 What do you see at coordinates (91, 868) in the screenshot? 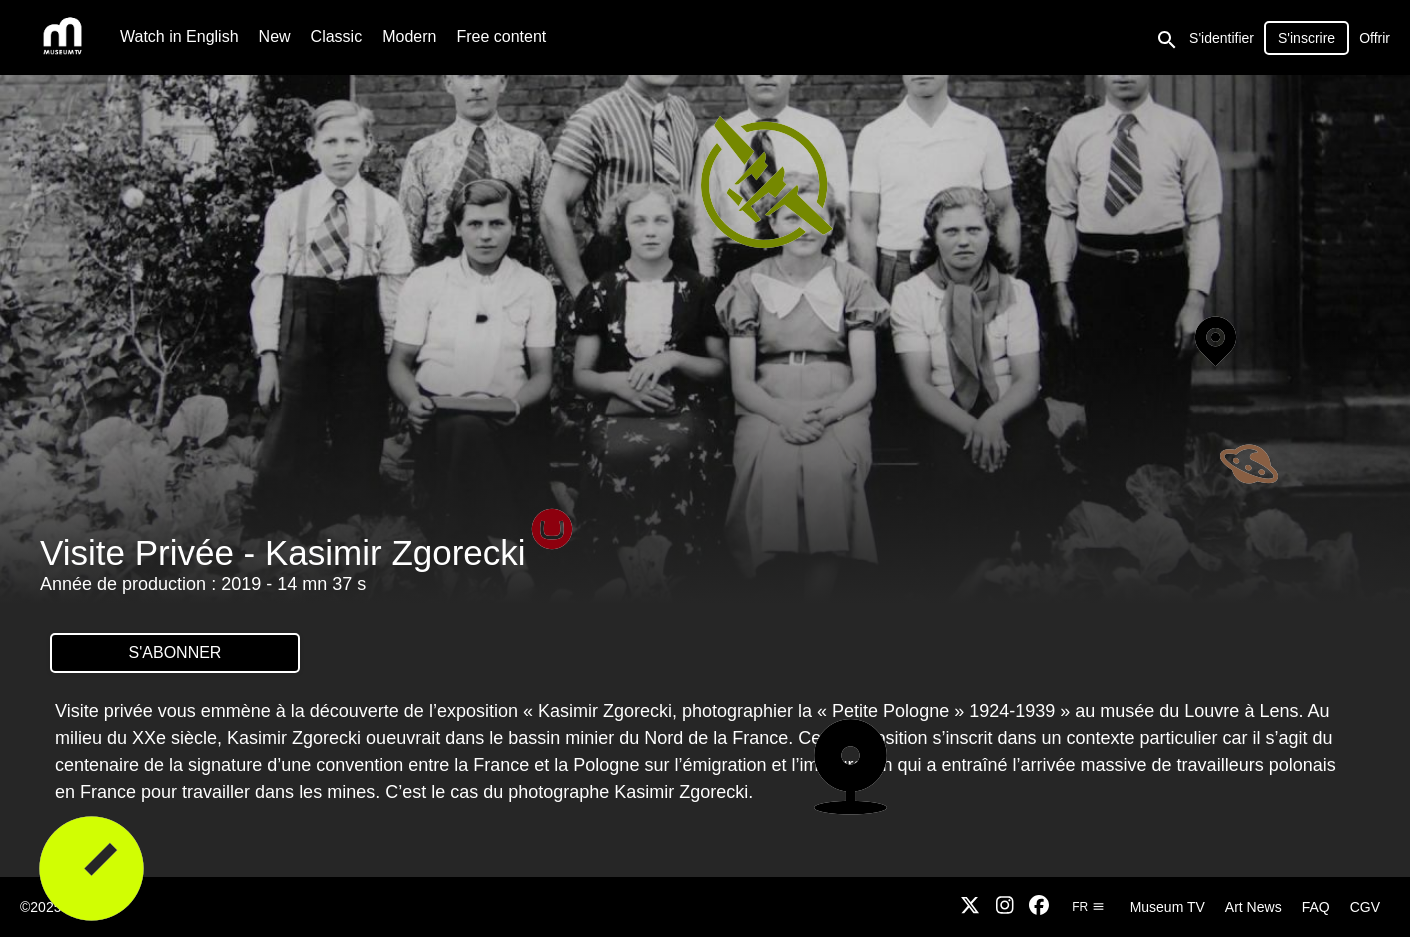
I see `start or set a timer` at bounding box center [91, 868].